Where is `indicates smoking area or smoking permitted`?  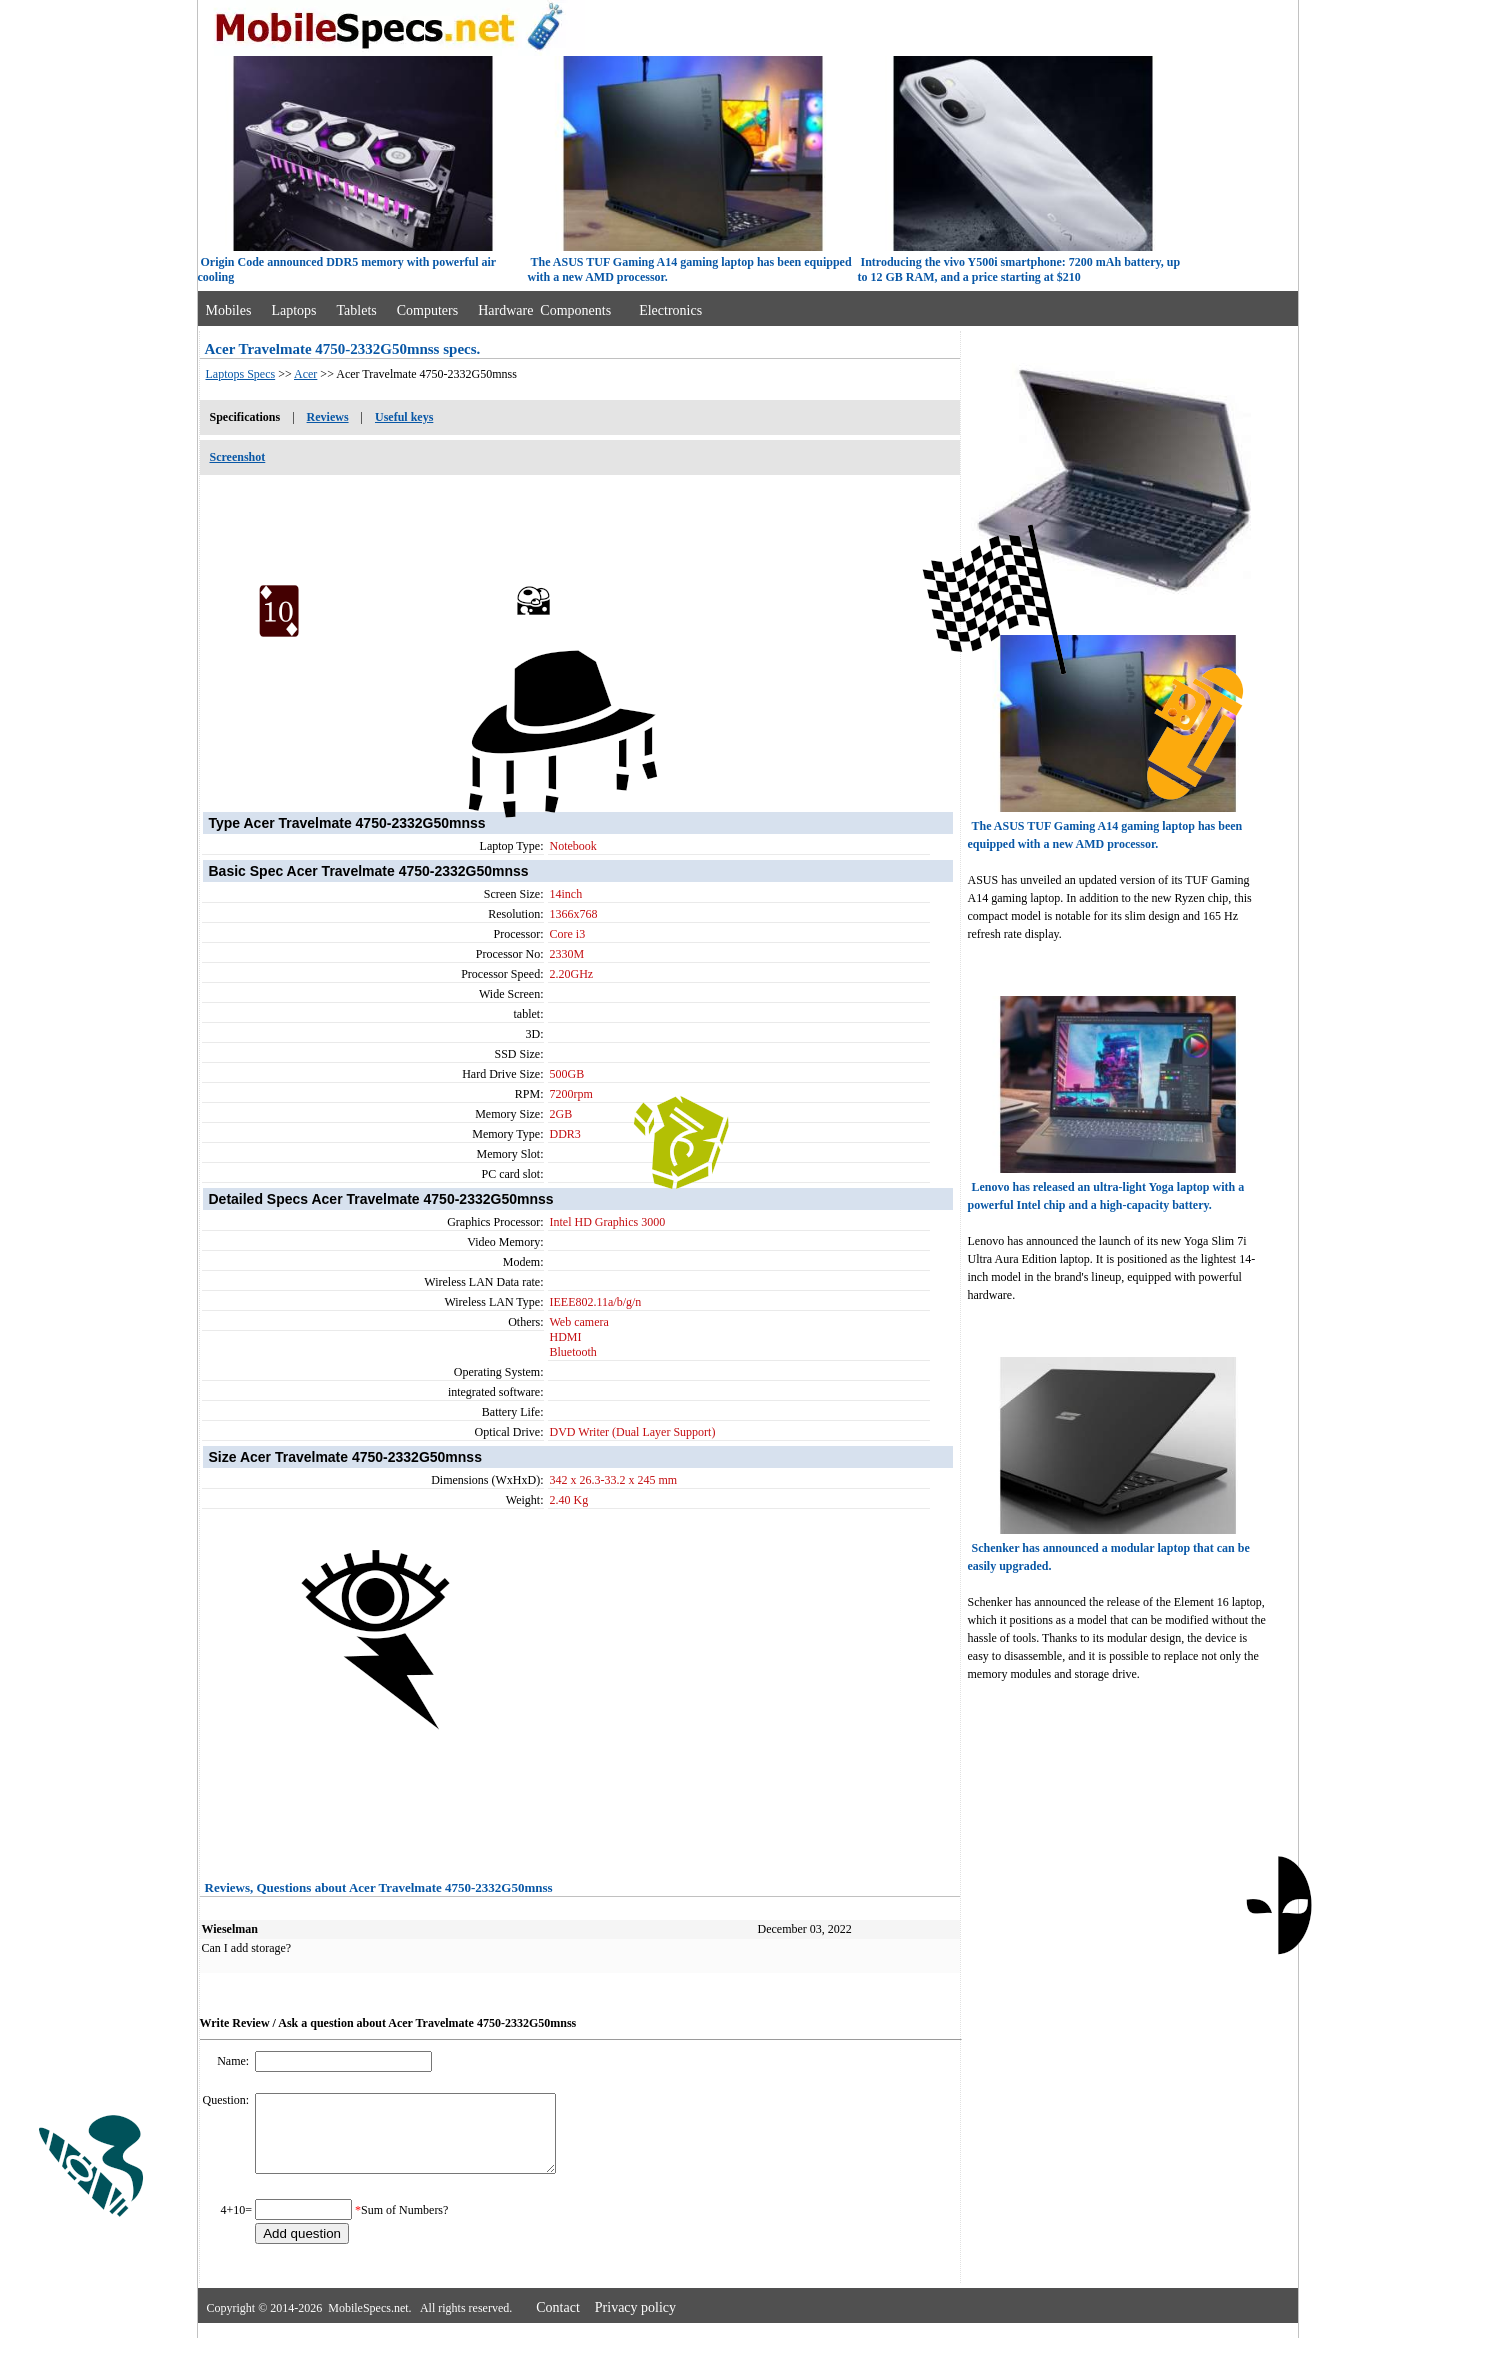 indicates smoking area or smoking permitted is located at coordinates (91, 2166).